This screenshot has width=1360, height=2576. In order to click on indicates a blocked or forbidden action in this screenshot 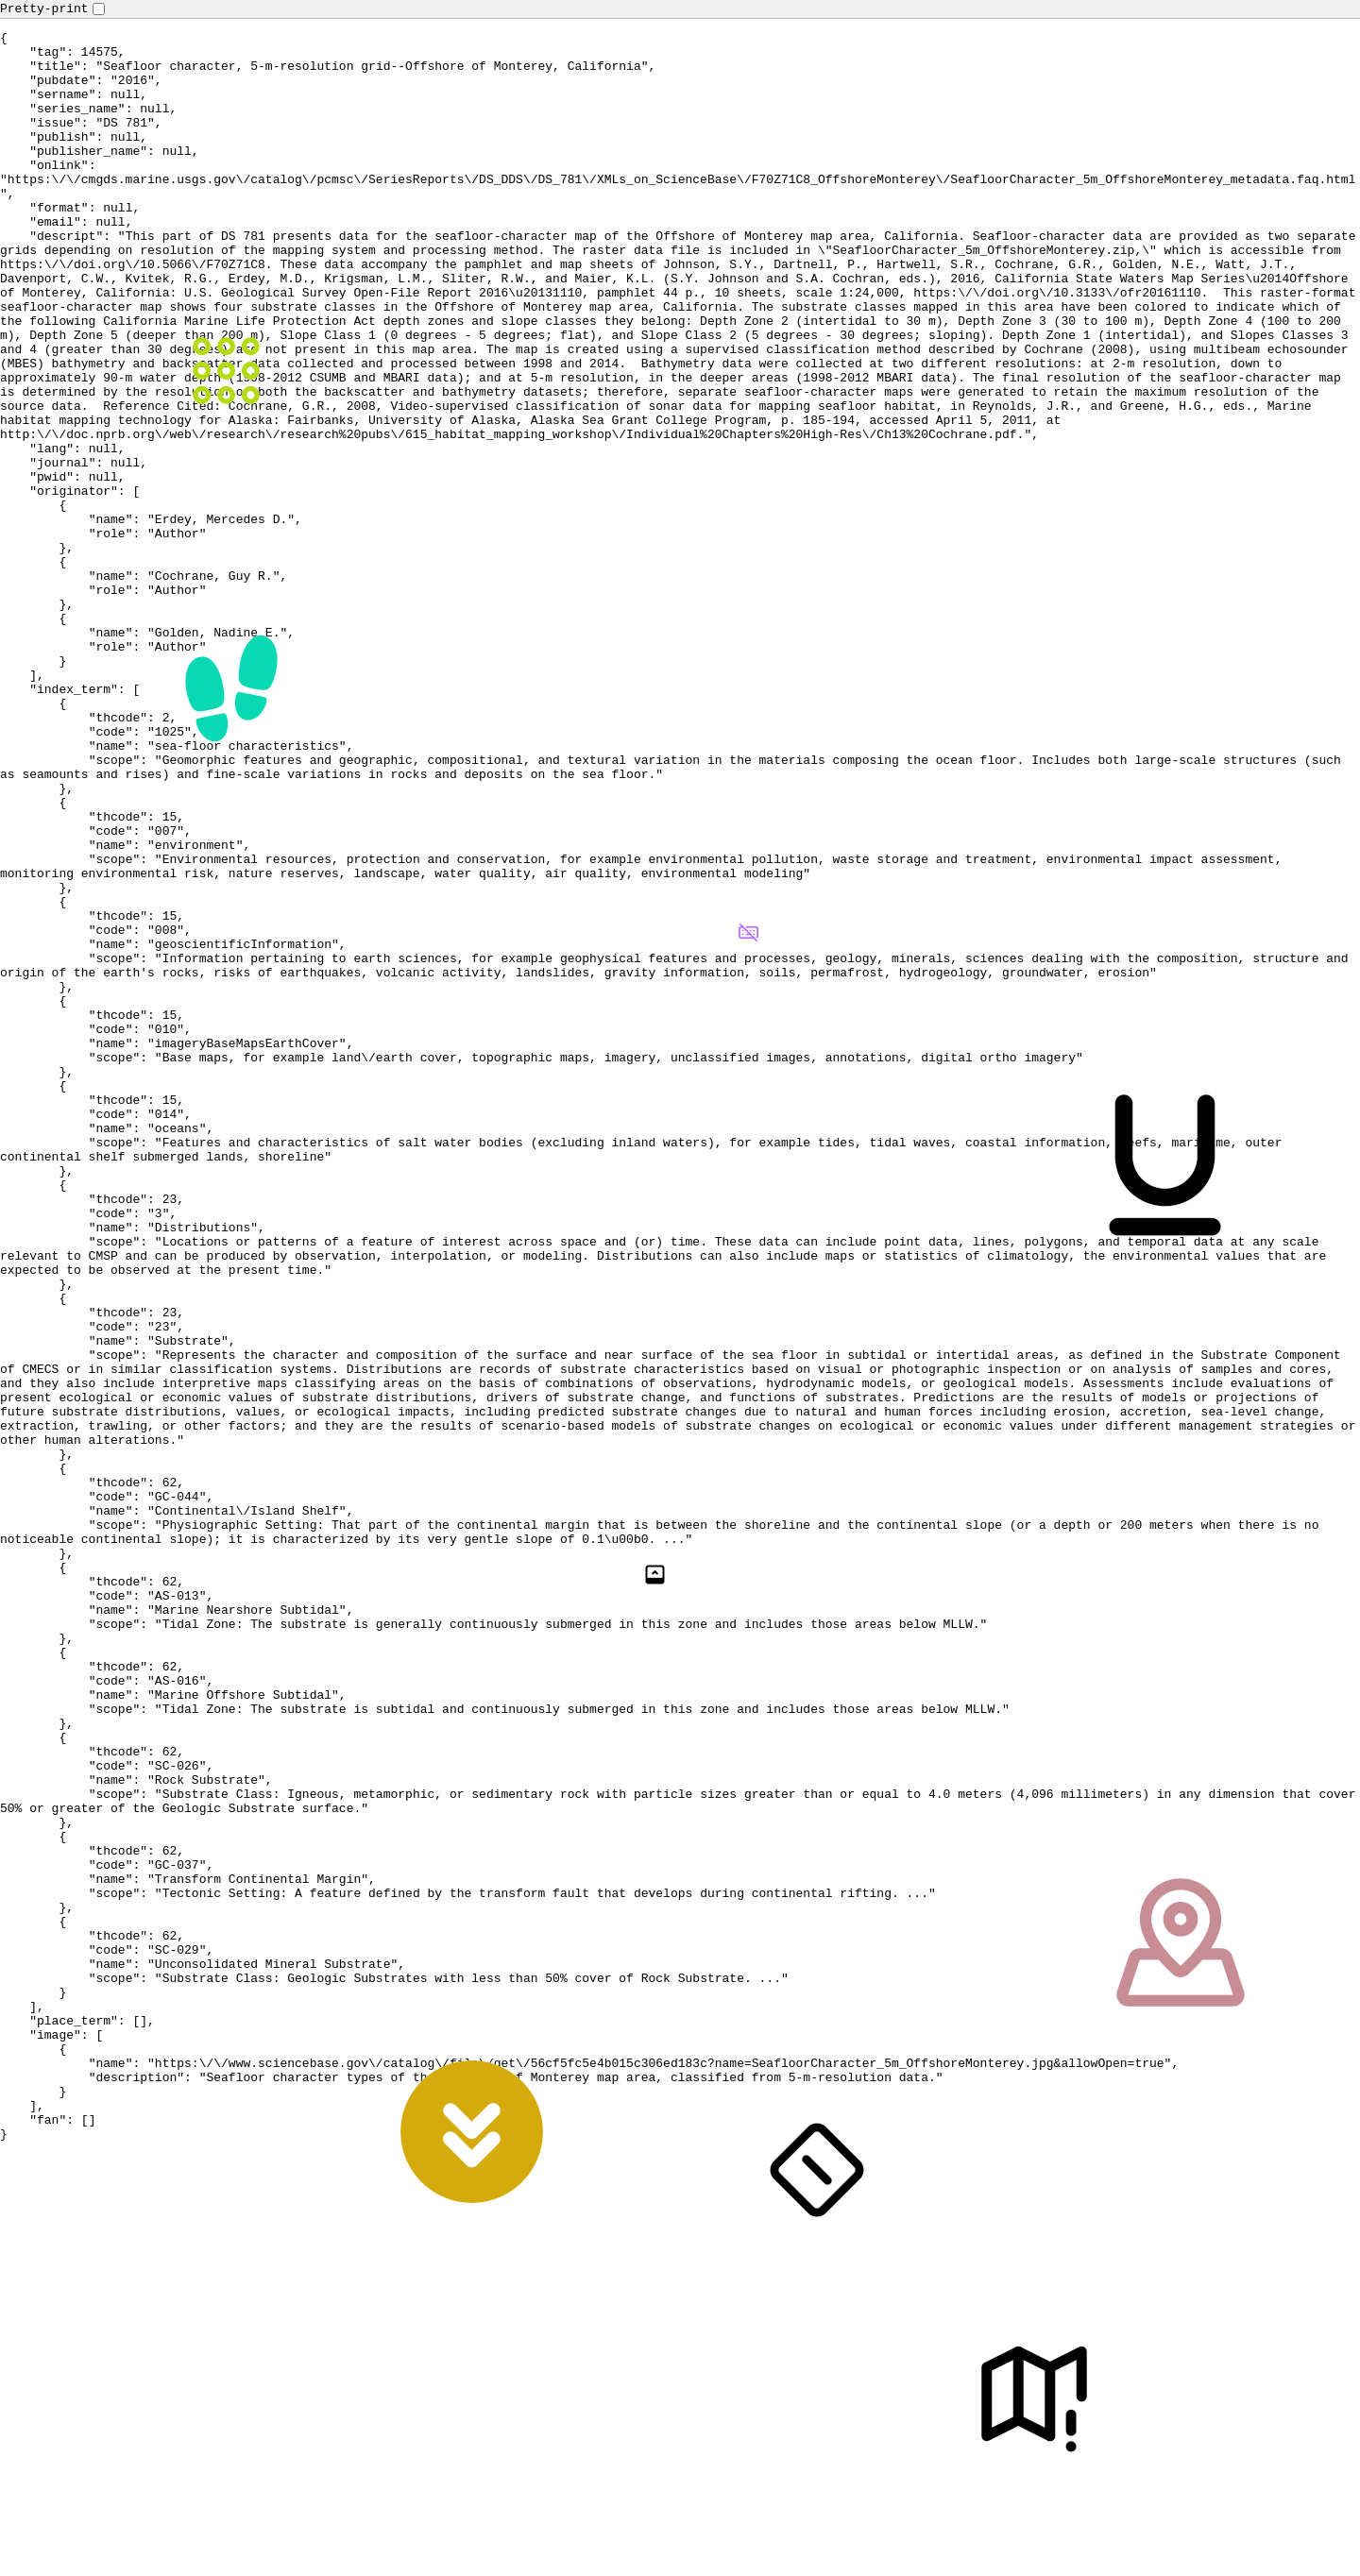, I will do `click(817, 2170)`.